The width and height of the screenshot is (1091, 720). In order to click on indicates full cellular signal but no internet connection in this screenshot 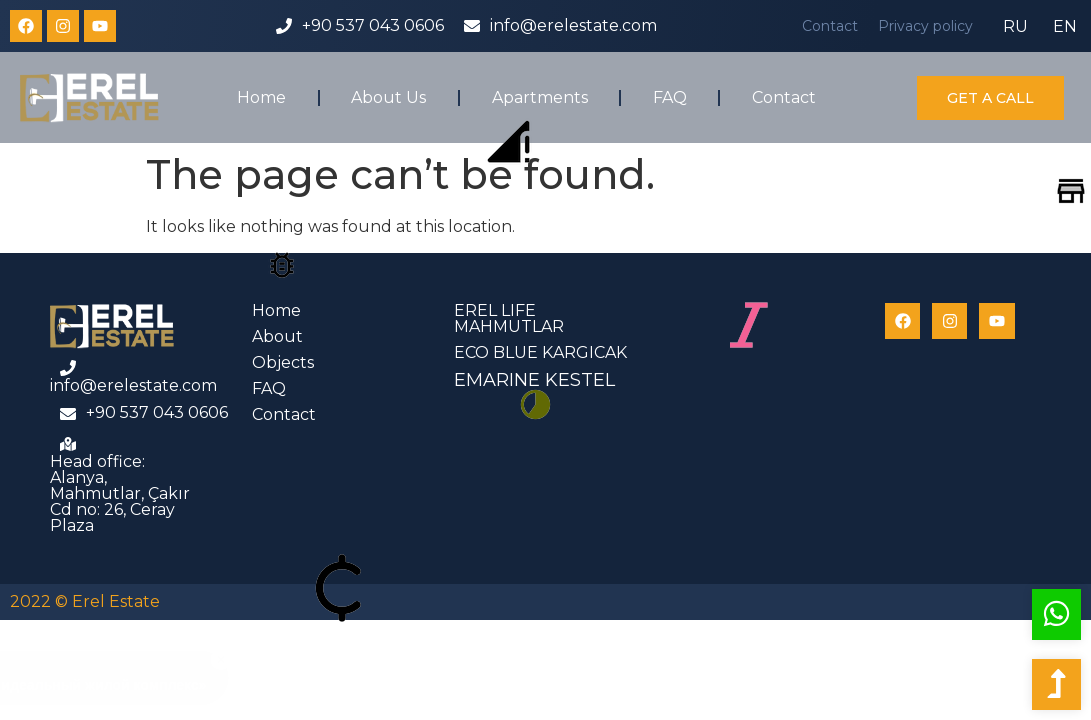, I will do `click(507, 140)`.